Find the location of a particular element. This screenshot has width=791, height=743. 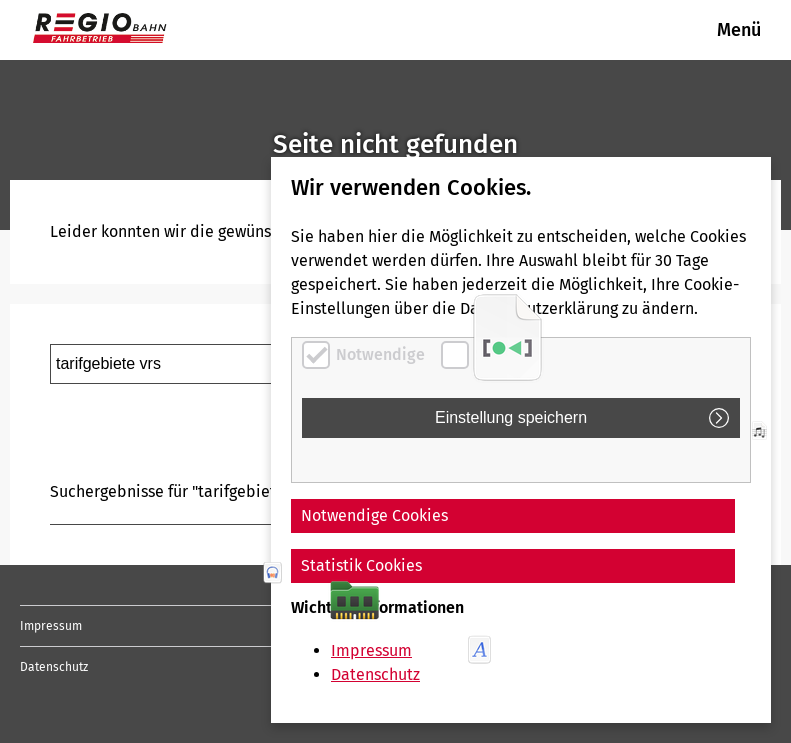

folder containing memory or RAM-related files is located at coordinates (354, 601).